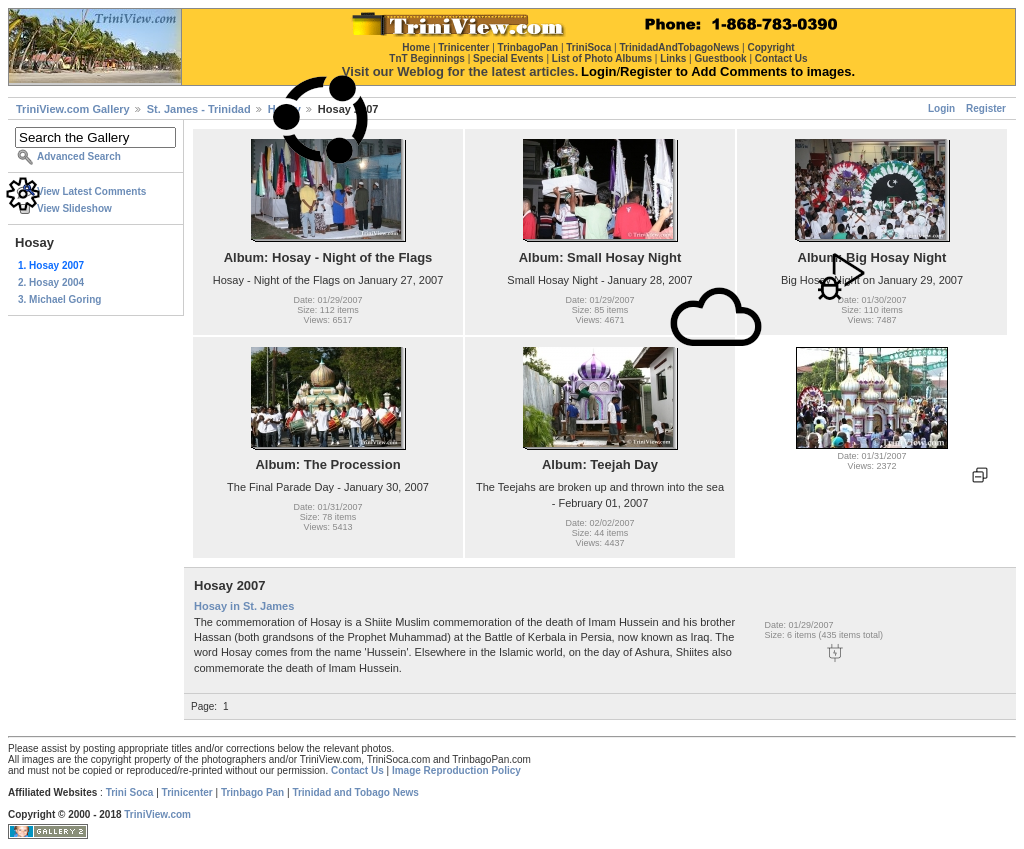  What do you see at coordinates (23, 194) in the screenshot?
I see `open settings or preferences` at bounding box center [23, 194].